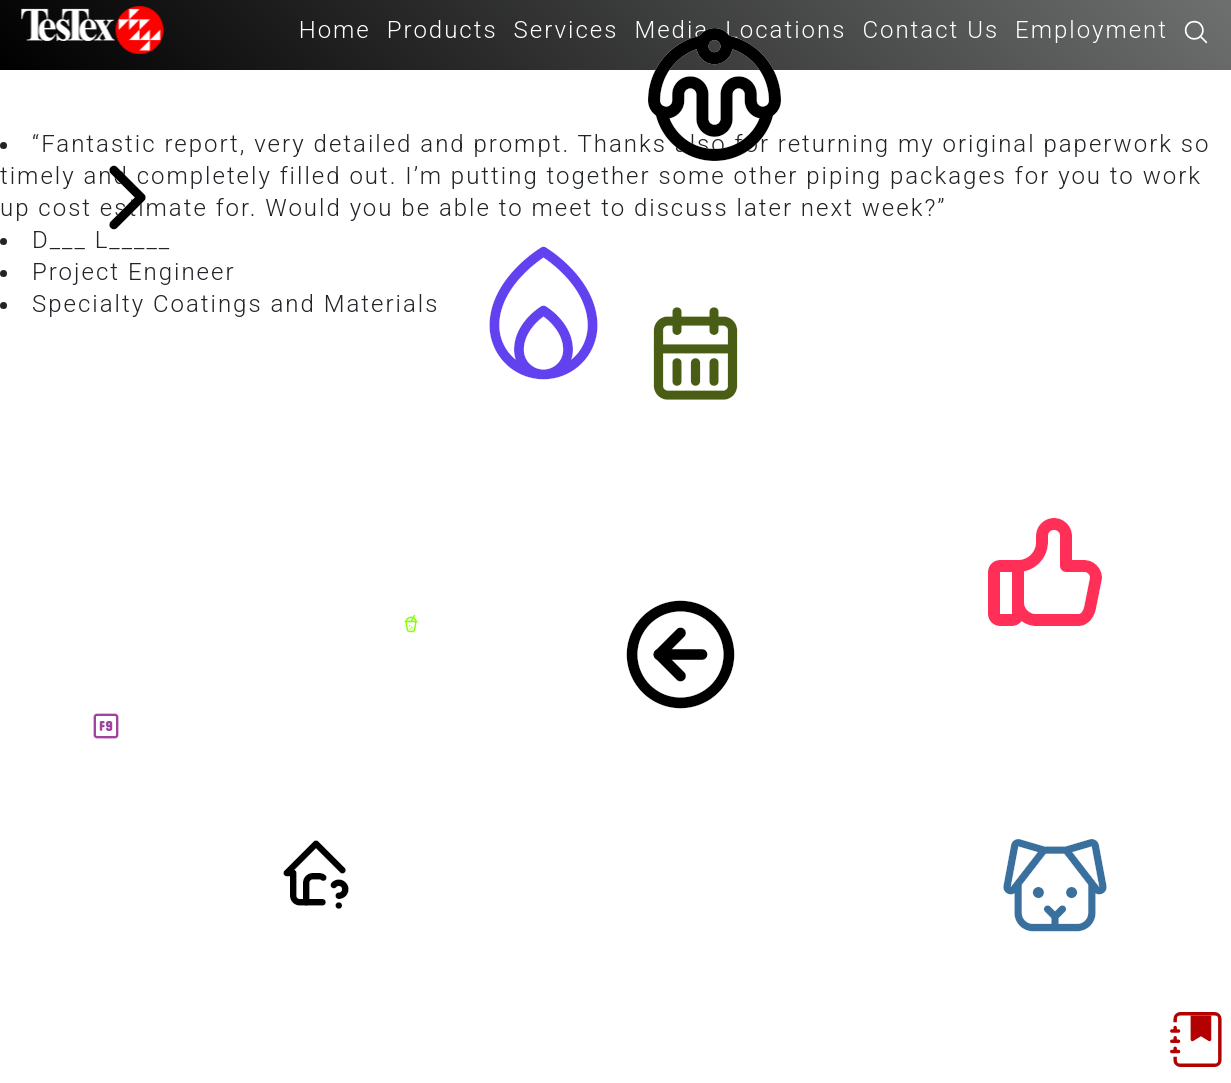  I want to click on indicates trending or hot content, so click(543, 315).